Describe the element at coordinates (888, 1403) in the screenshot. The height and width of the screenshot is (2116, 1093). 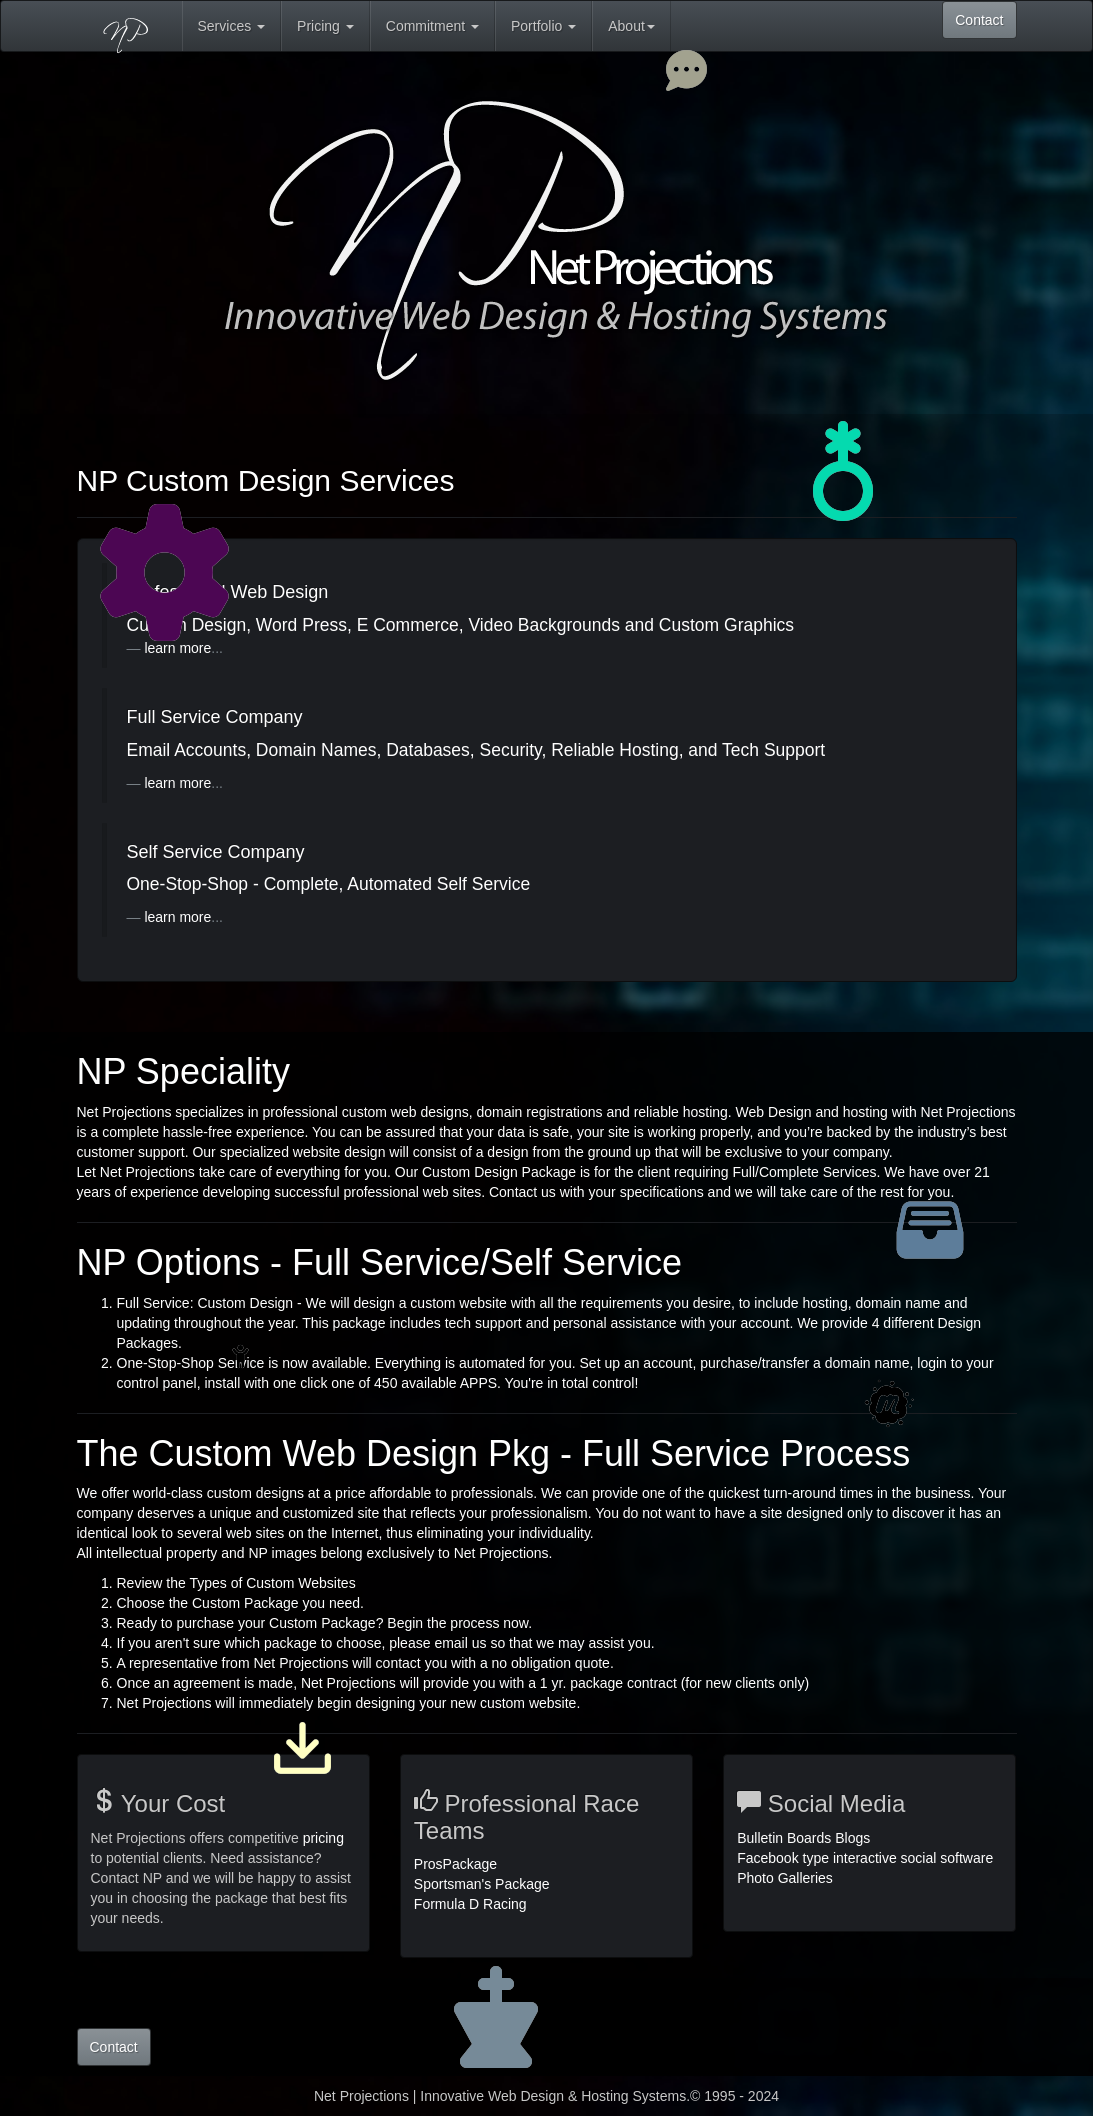
I see `open the Meetup app` at that location.